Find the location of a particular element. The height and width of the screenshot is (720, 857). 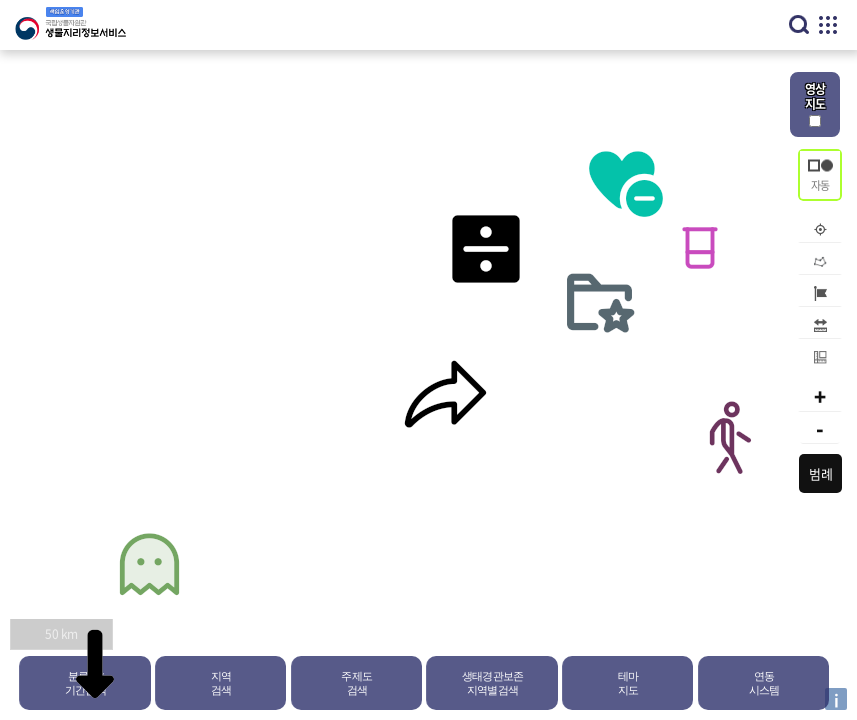

select walking directions is located at coordinates (731, 437).